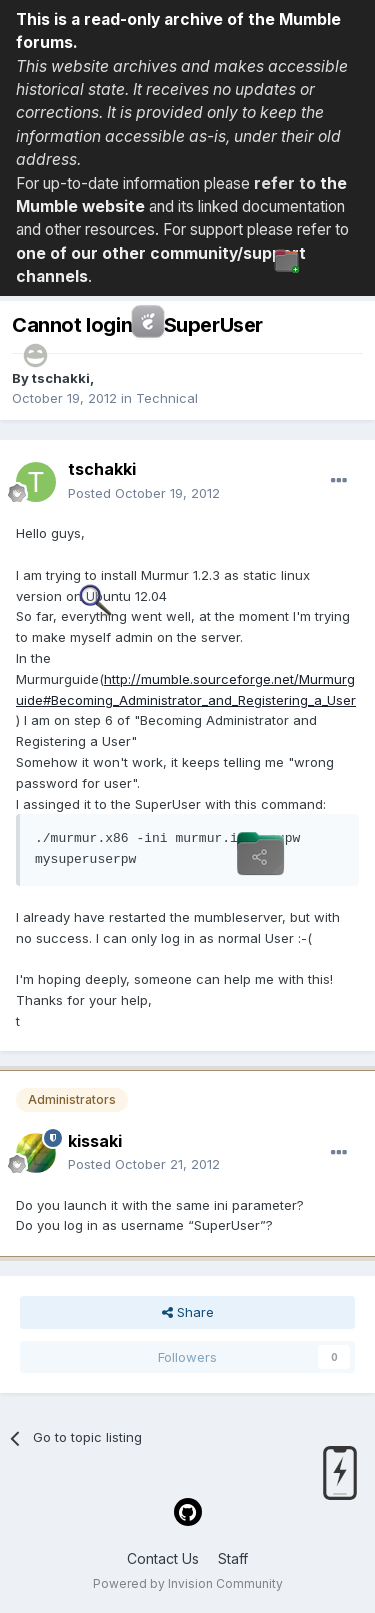 This screenshot has height=1613, width=375. What do you see at coordinates (340, 1473) in the screenshot?
I see `view phone battery status` at bounding box center [340, 1473].